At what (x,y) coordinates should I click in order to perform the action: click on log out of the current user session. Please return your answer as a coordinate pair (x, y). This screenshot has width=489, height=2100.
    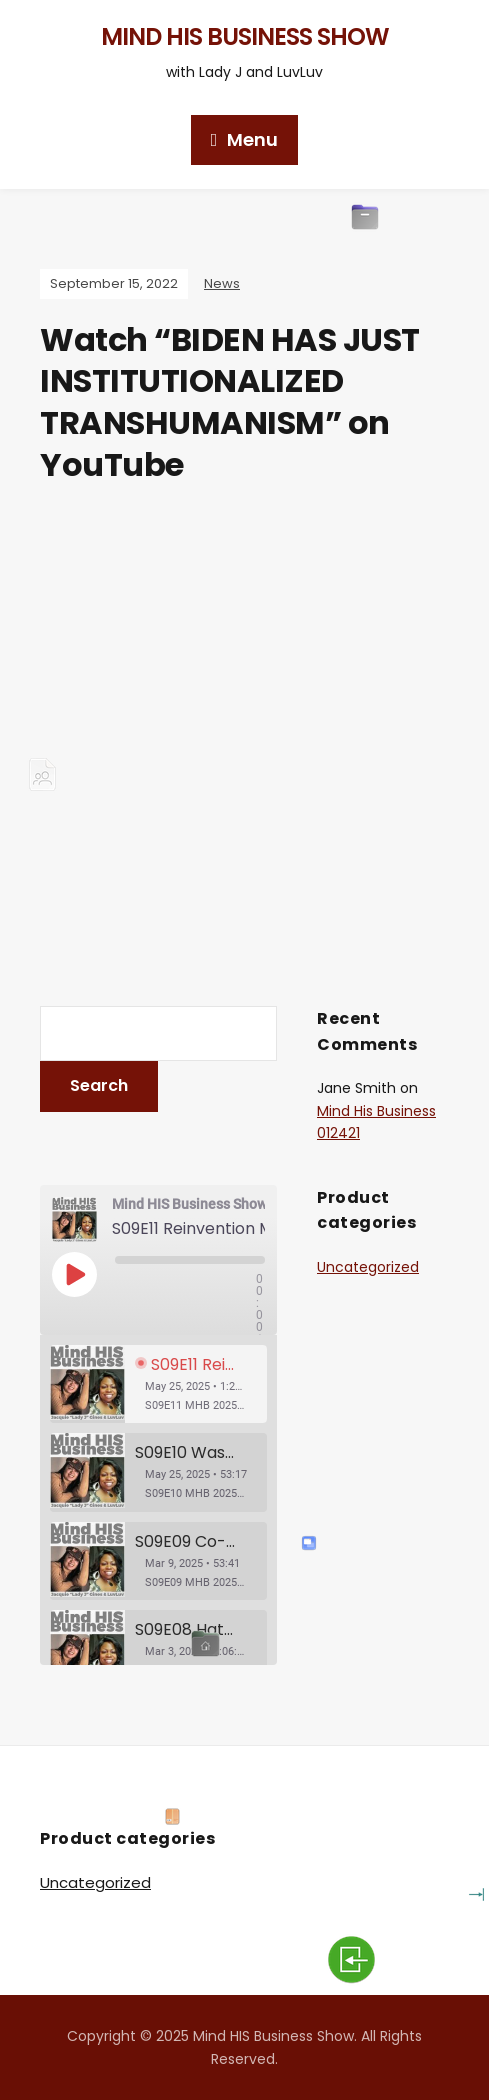
    Looking at the image, I should click on (351, 1959).